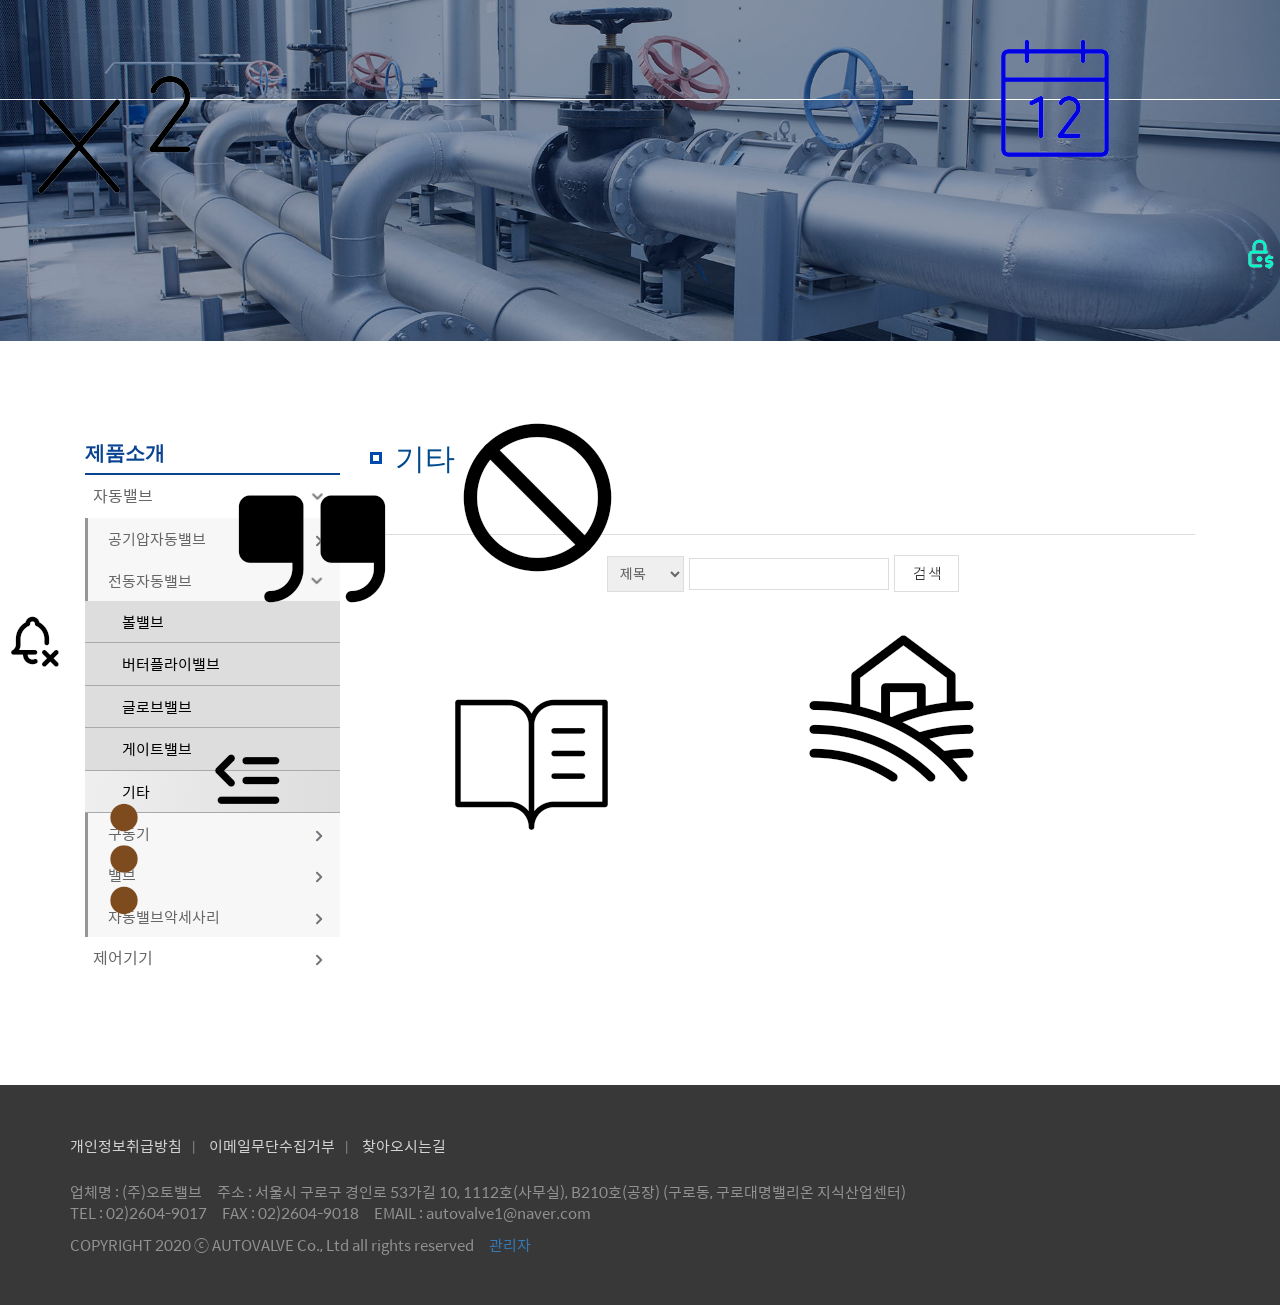 Image resolution: width=1280 pixels, height=1305 pixels. What do you see at coordinates (1259, 253) in the screenshot?
I see `indicates content requires payment to access` at bounding box center [1259, 253].